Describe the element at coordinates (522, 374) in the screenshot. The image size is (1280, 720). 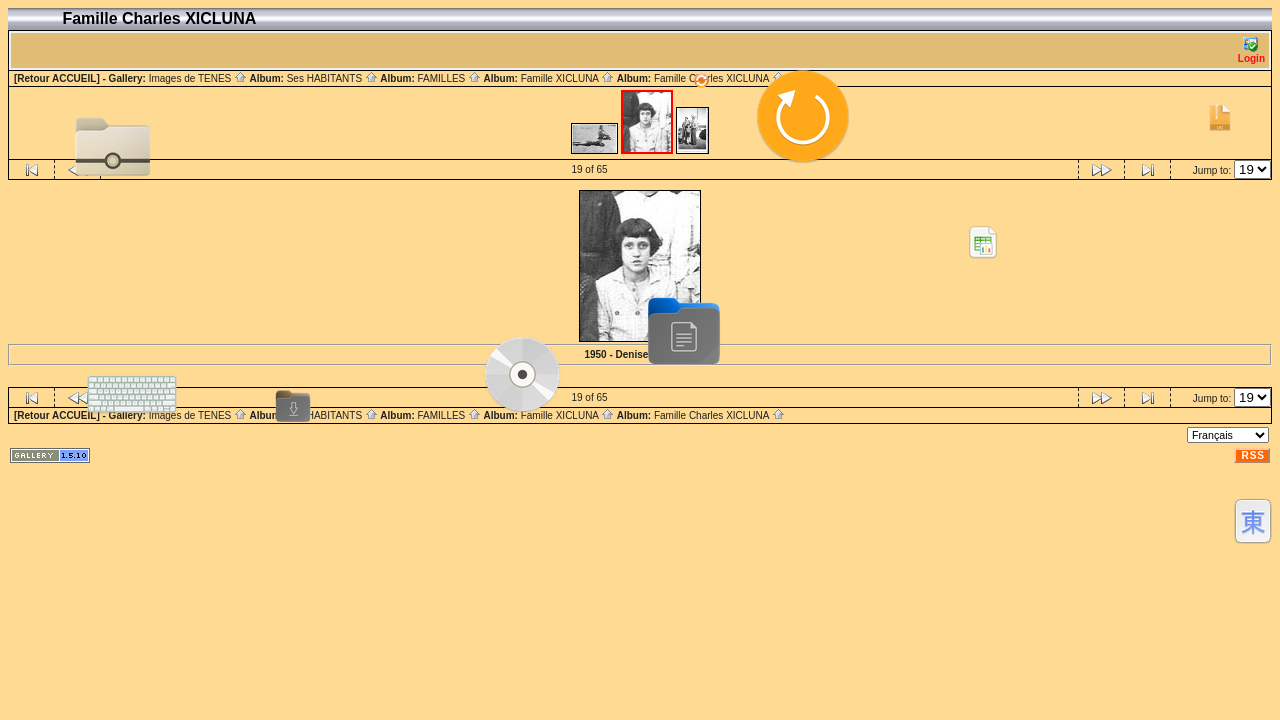
I see `eject or unmount a DVD disc` at that location.